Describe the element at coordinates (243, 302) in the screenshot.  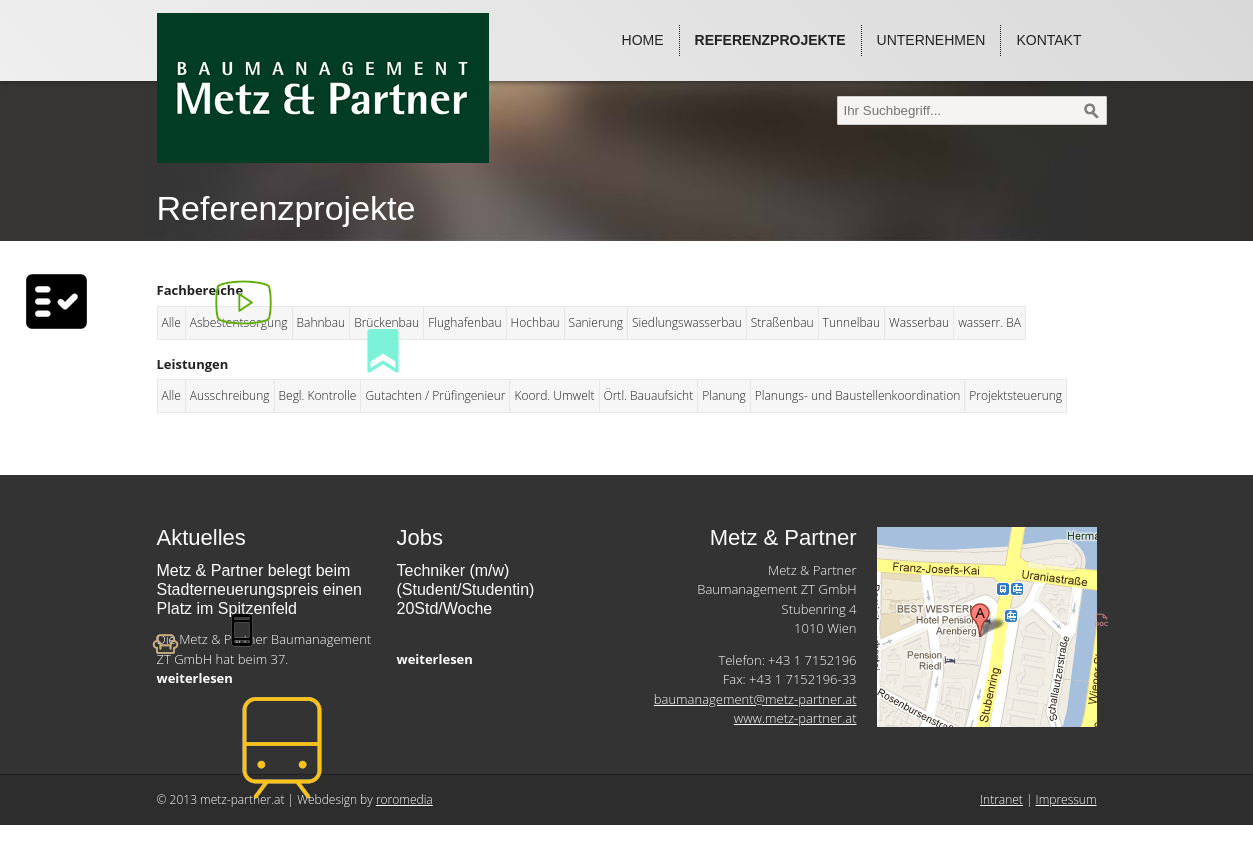
I see `open YouTube` at that location.